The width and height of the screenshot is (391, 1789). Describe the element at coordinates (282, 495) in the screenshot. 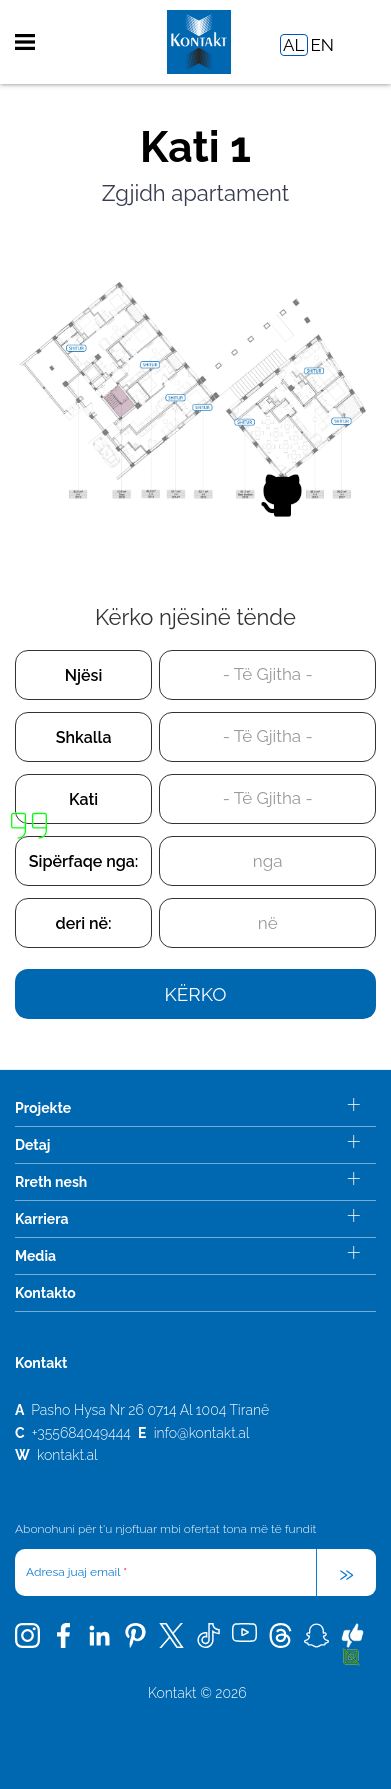

I see `view GitHub profile or repository` at that location.